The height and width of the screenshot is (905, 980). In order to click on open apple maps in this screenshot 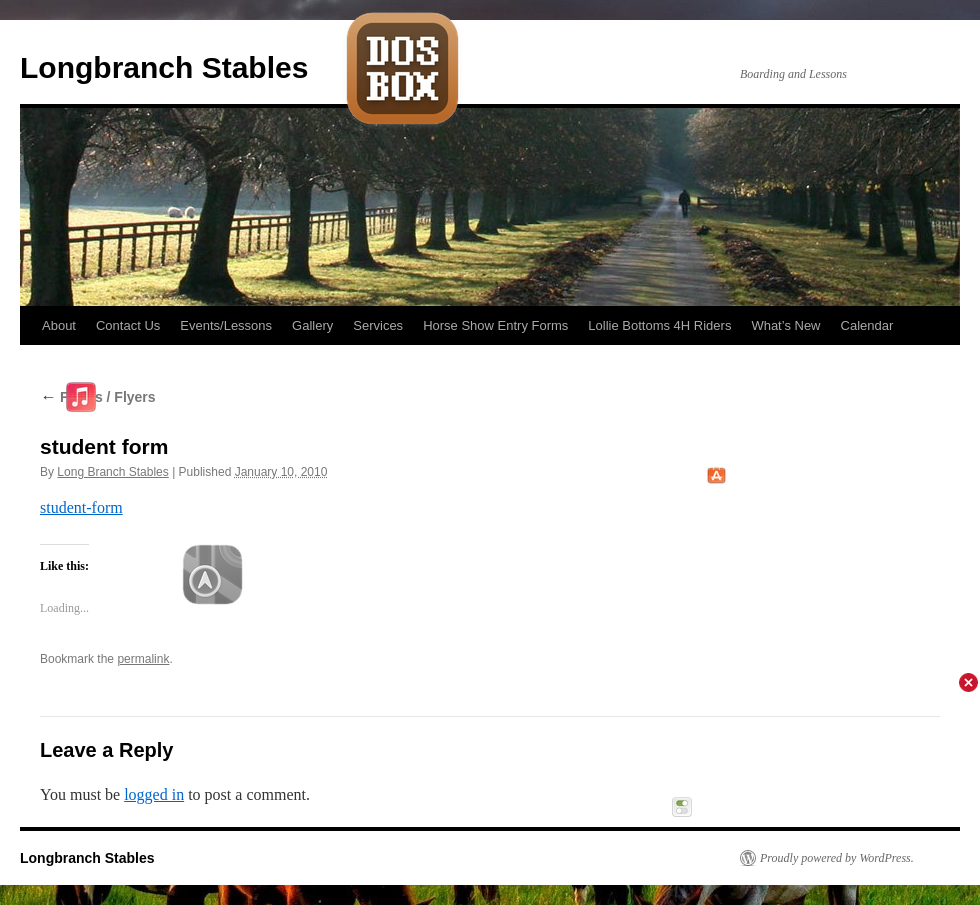, I will do `click(212, 574)`.